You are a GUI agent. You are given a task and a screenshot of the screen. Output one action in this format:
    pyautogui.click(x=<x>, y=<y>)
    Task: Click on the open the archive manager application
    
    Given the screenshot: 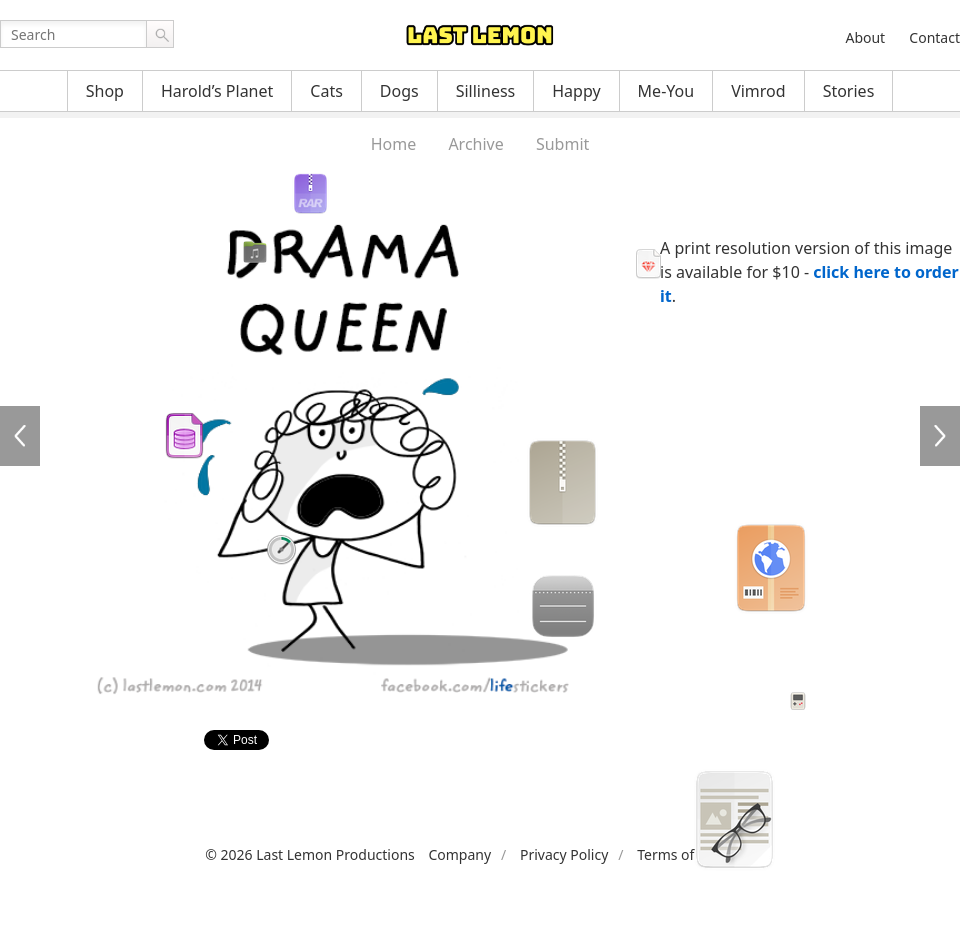 What is the action you would take?
    pyautogui.click(x=562, y=482)
    